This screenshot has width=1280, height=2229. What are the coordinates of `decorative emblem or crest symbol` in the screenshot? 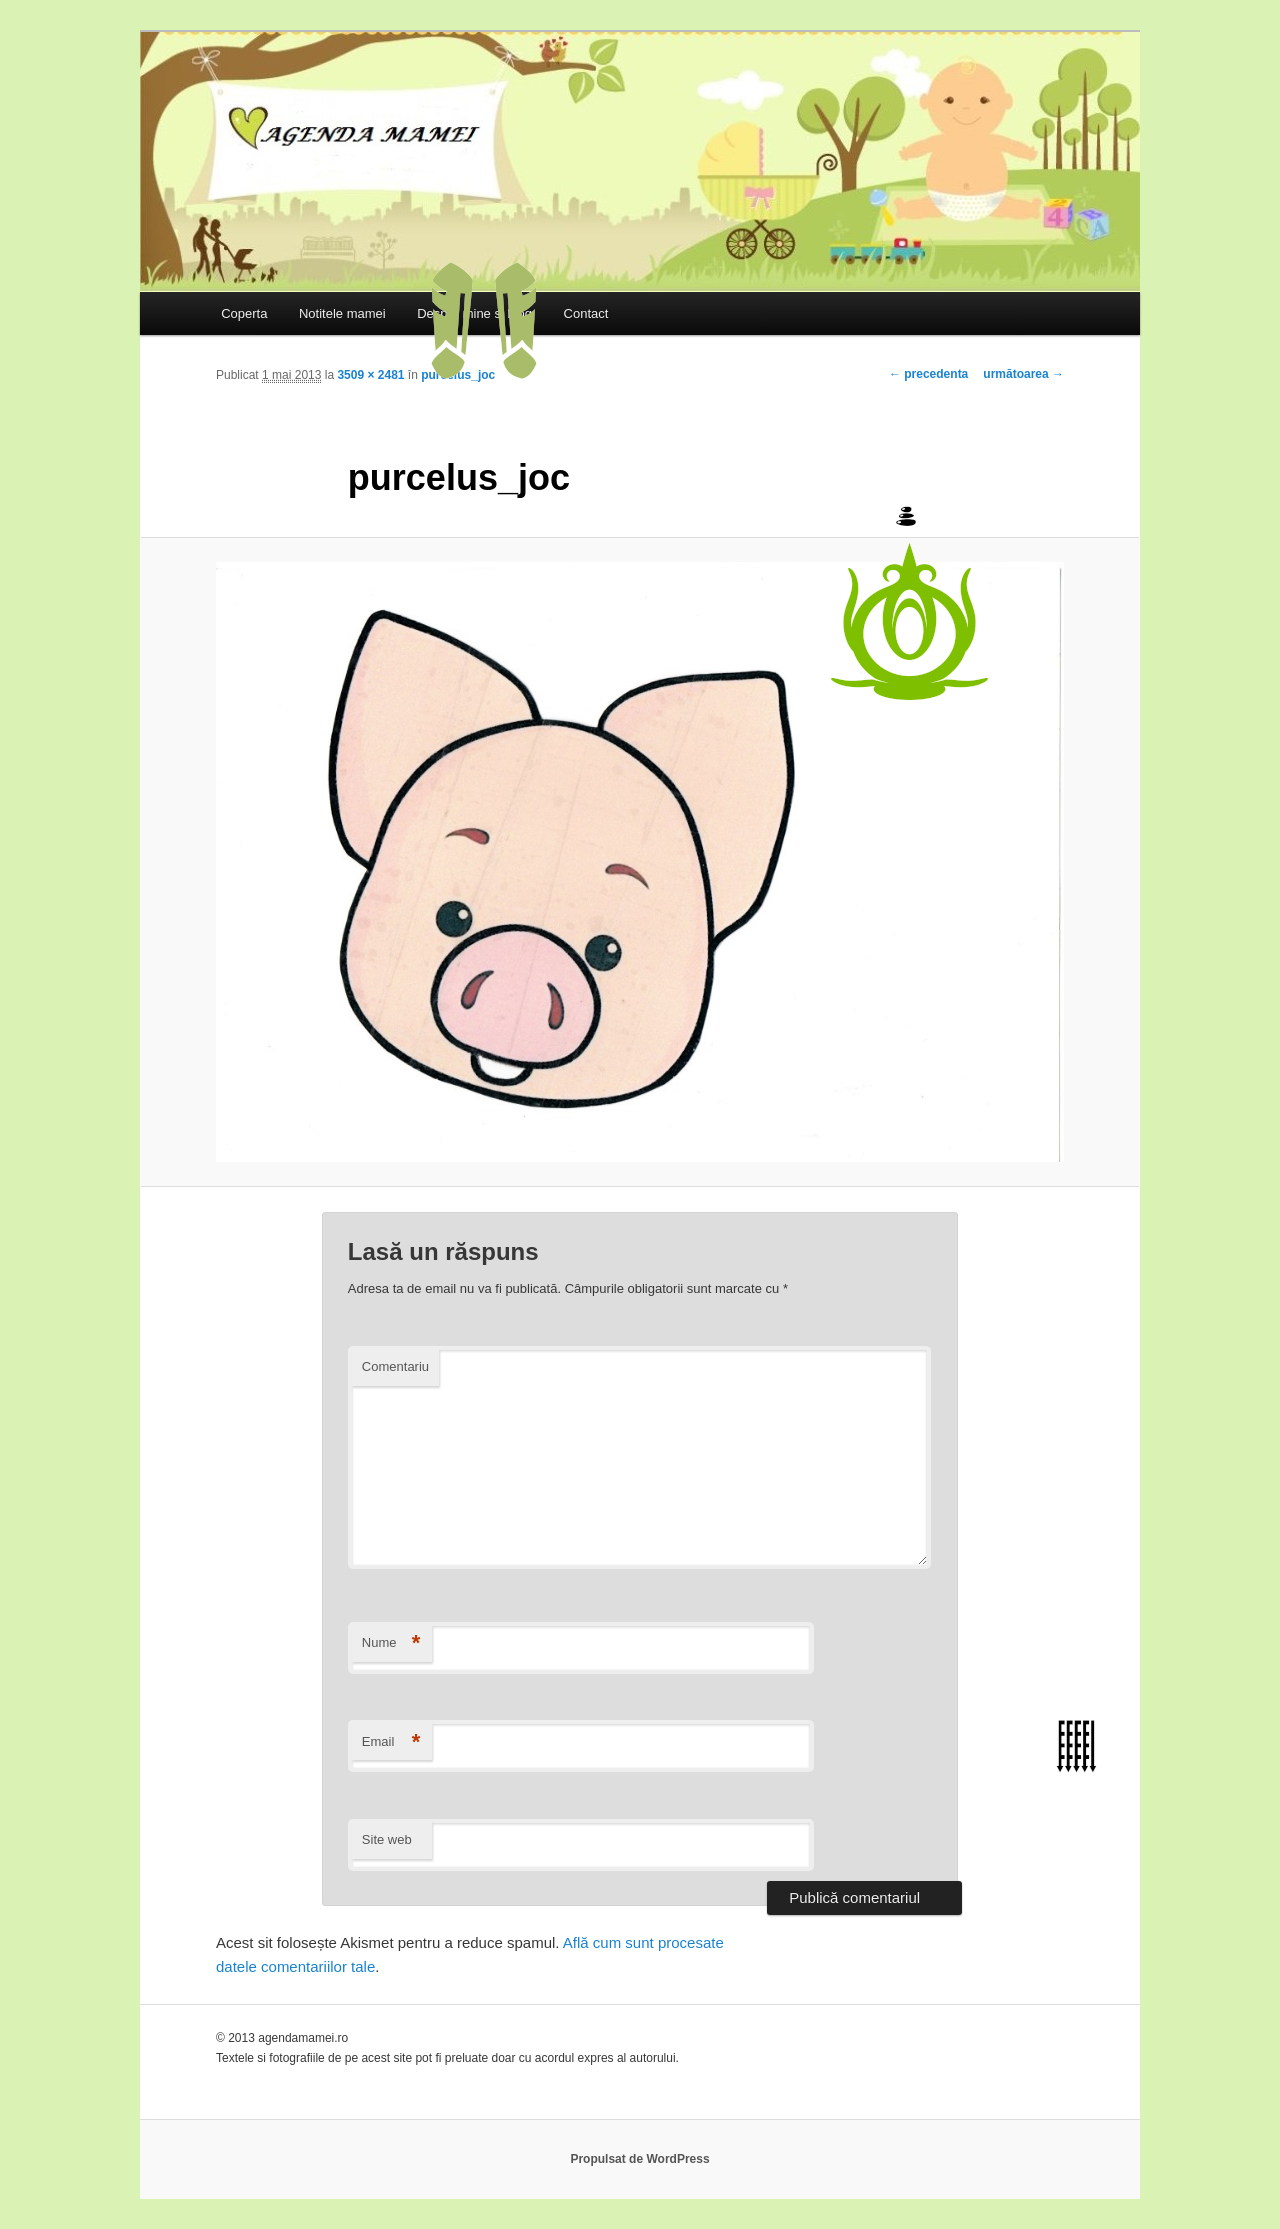 It's located at (909, 621).